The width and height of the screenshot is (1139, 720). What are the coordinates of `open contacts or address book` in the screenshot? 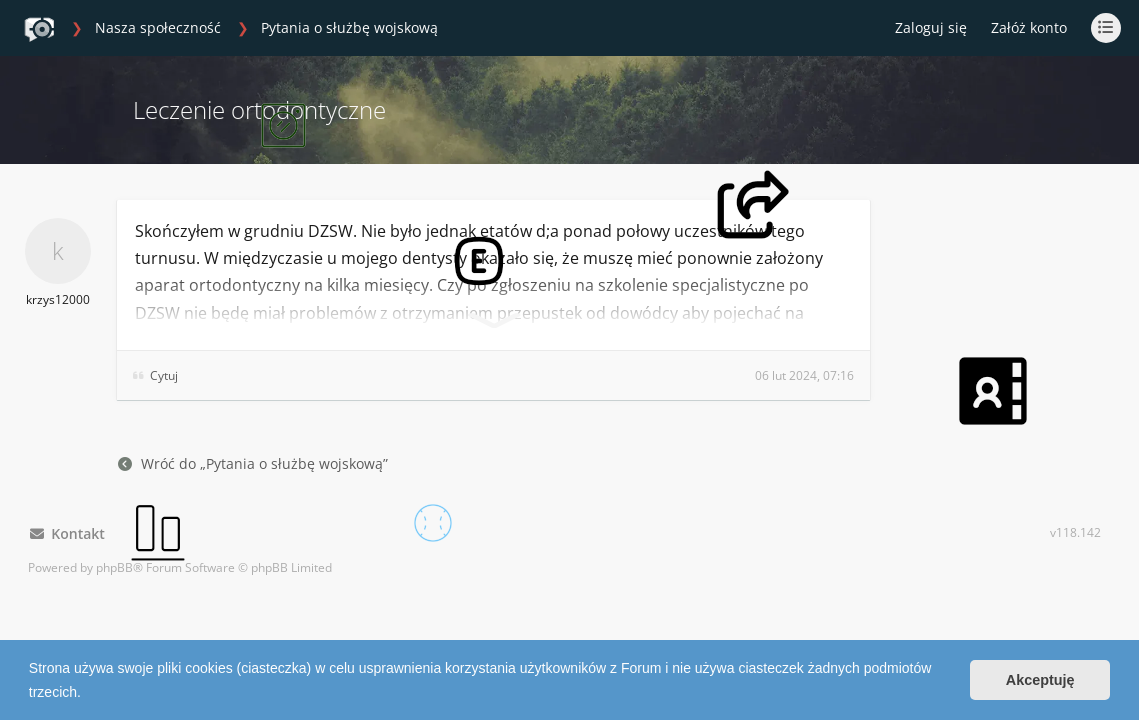 It's located at (993, 391).